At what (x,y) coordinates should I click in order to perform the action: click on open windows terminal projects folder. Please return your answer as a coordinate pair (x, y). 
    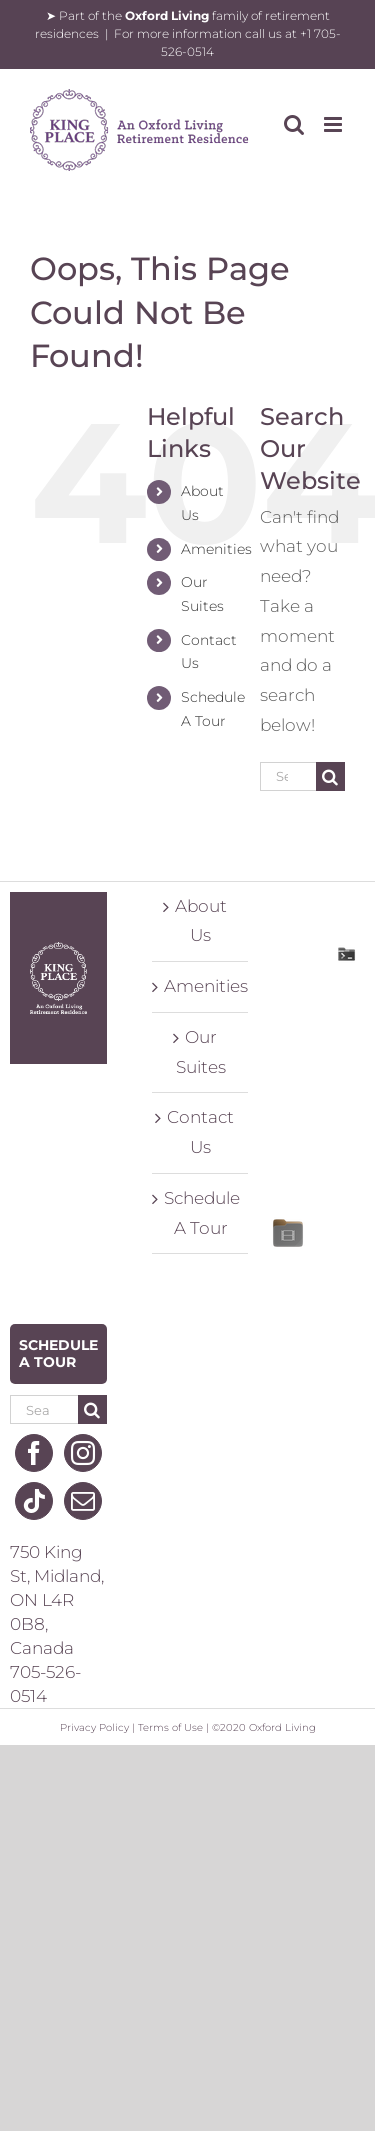
    Looking at the image, I should click on (346, 954).